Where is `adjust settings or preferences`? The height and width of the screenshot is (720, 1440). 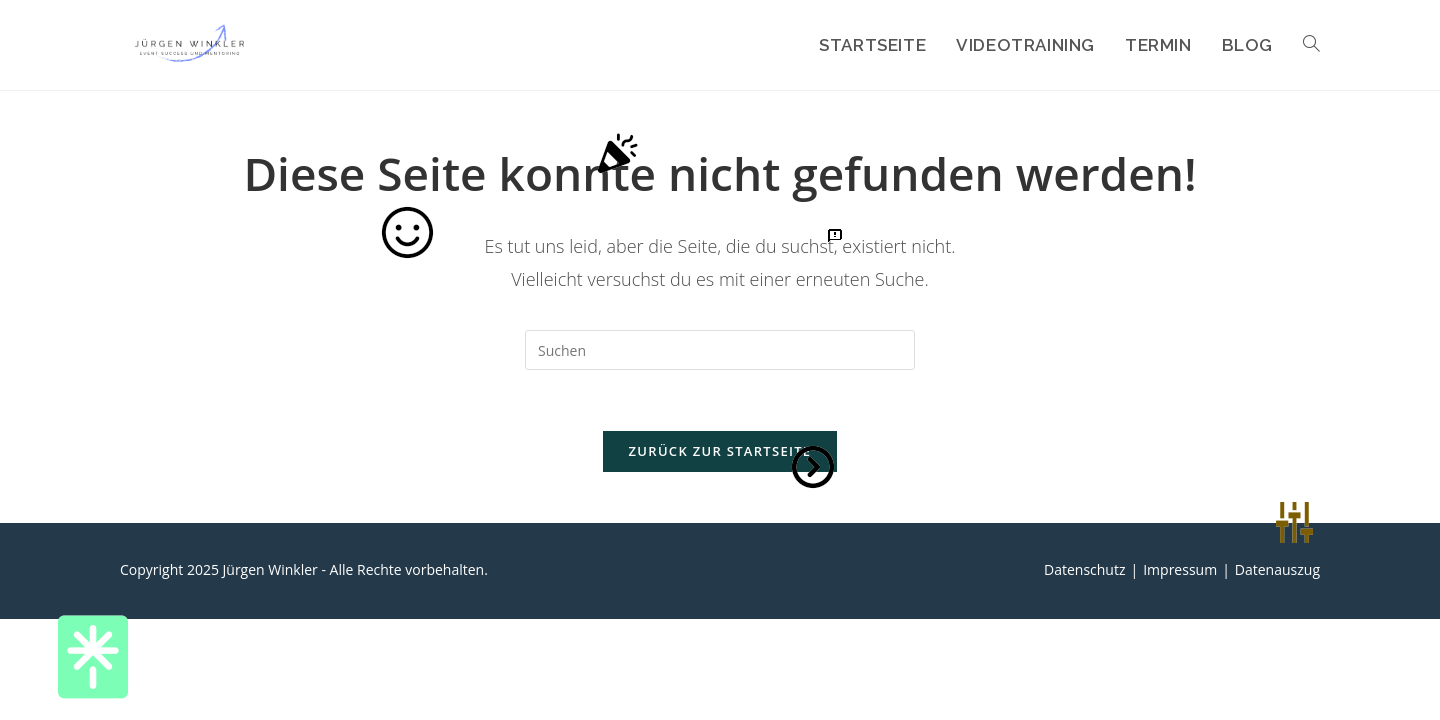 adjust settings or preferences is located at coordinates (1294, 522).